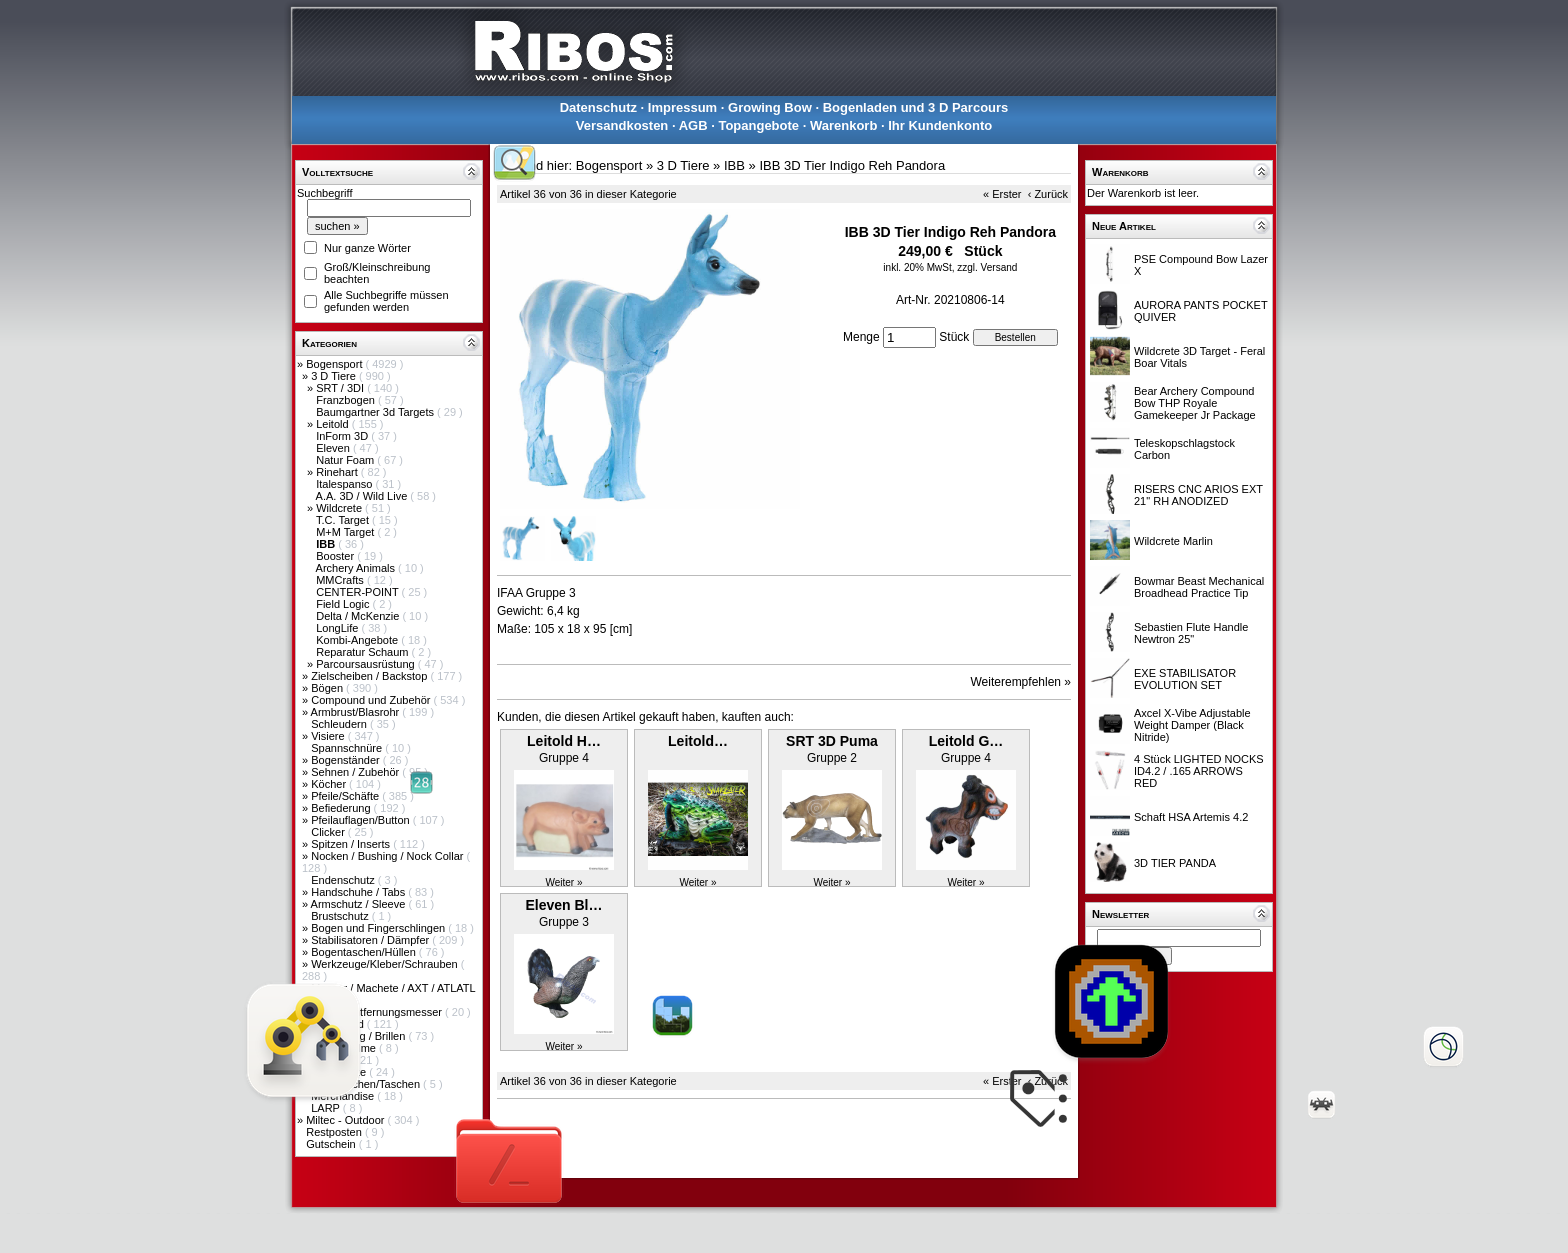 The height and width of the screenshot is (1253, 1568). What do you see at coordinates (1321, 1104) in the screenshot?
I see `open retroarch emulator app` at bounding box center [1321, 1104].